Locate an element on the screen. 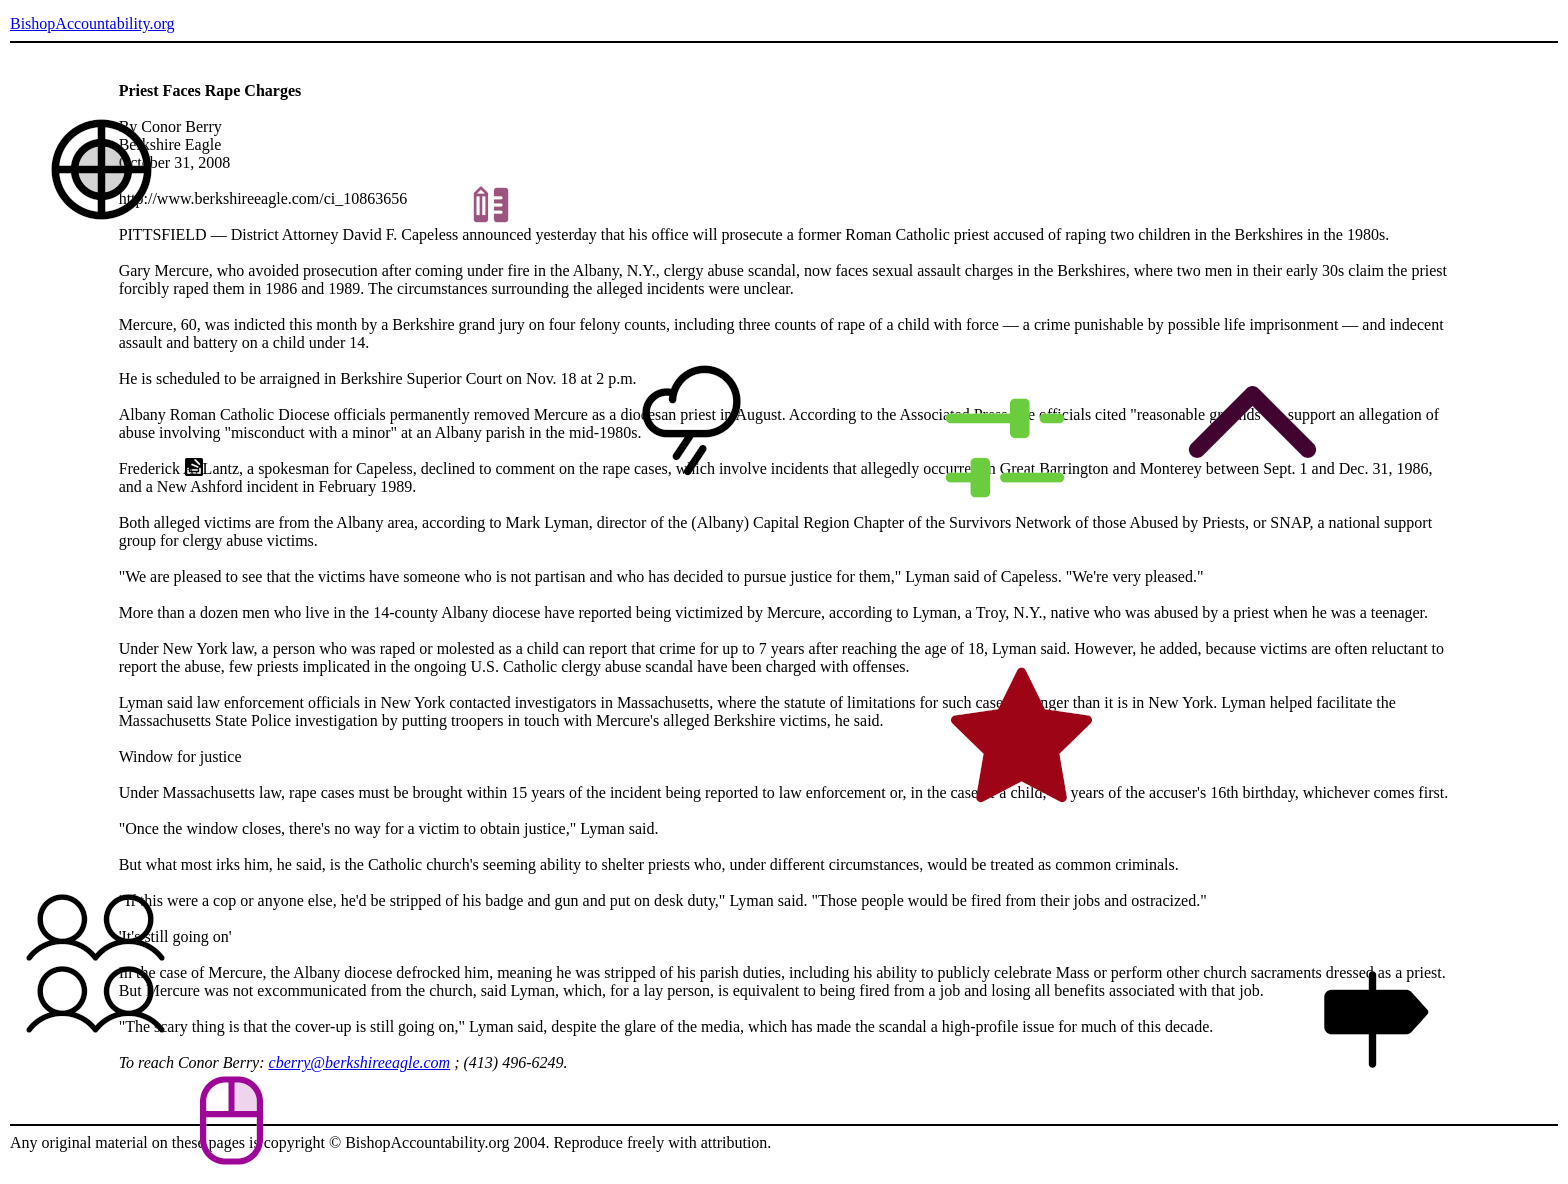 The image size is (1568, 1184). access design or editing tools is located at coordinates (491, 205).